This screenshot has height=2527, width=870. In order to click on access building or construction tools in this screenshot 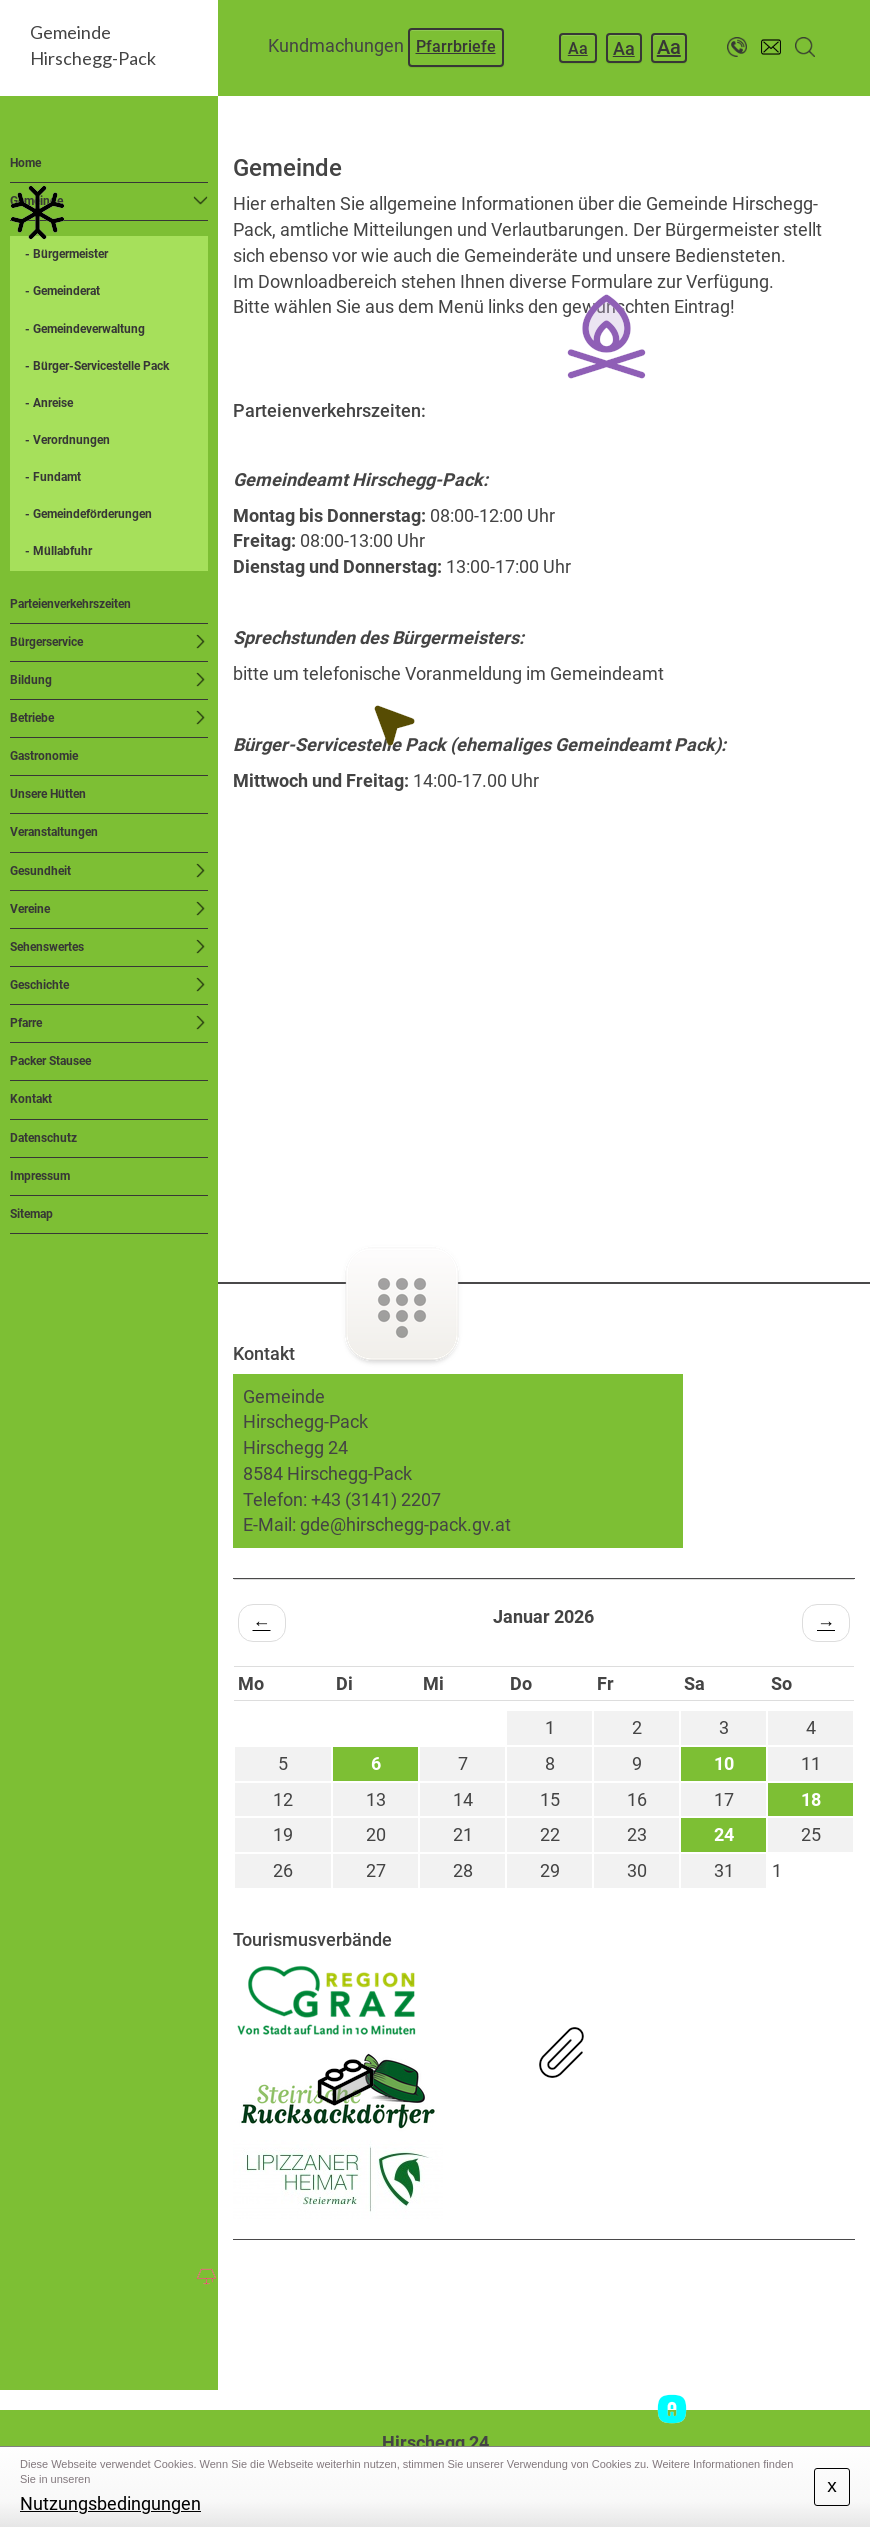, I will do `click(345, 2081)`.